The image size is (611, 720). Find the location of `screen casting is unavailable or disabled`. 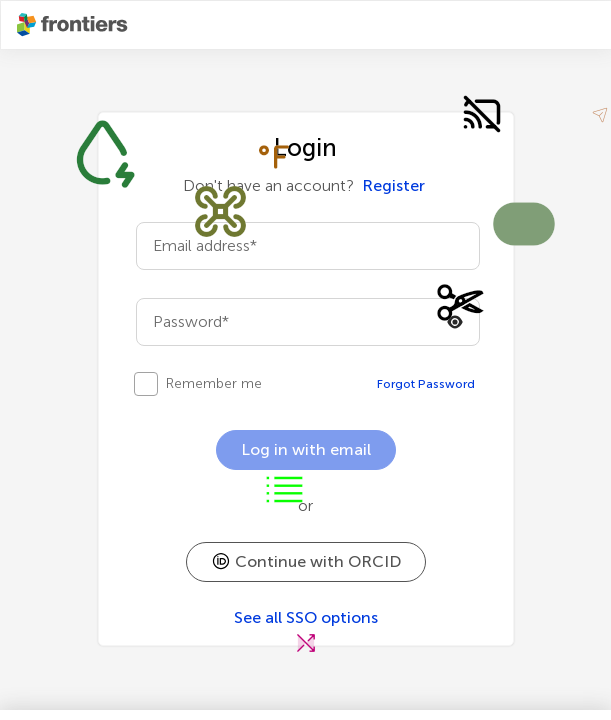

screen casting is unavailable or disabled is located at coordinates (482, 114).